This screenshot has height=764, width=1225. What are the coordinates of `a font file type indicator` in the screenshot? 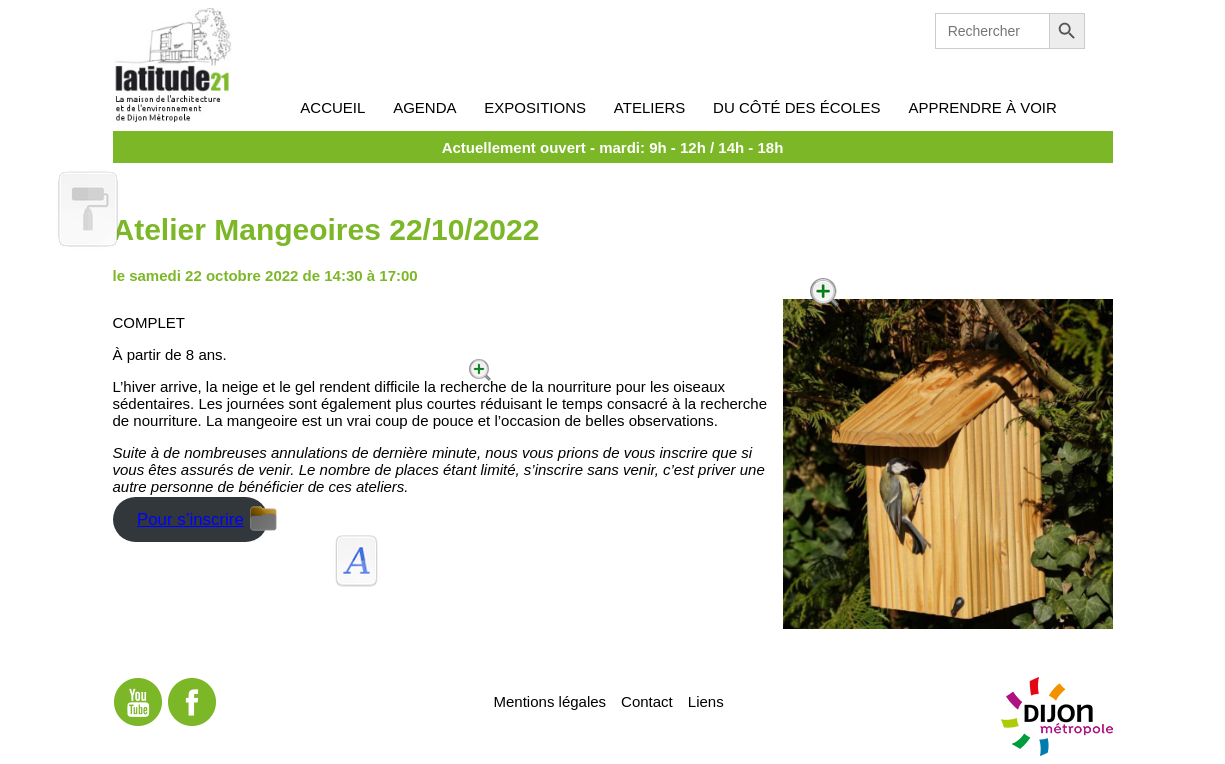 It's located at (356, 560).